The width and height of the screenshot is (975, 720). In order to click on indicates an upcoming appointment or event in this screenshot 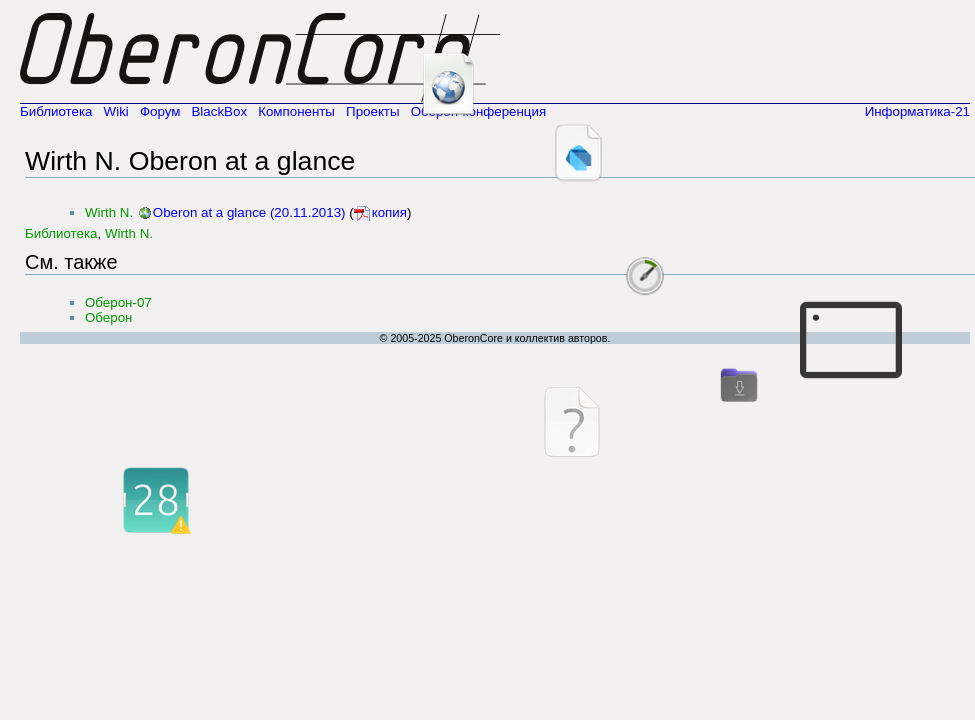, I will do `click(156, 500)`.